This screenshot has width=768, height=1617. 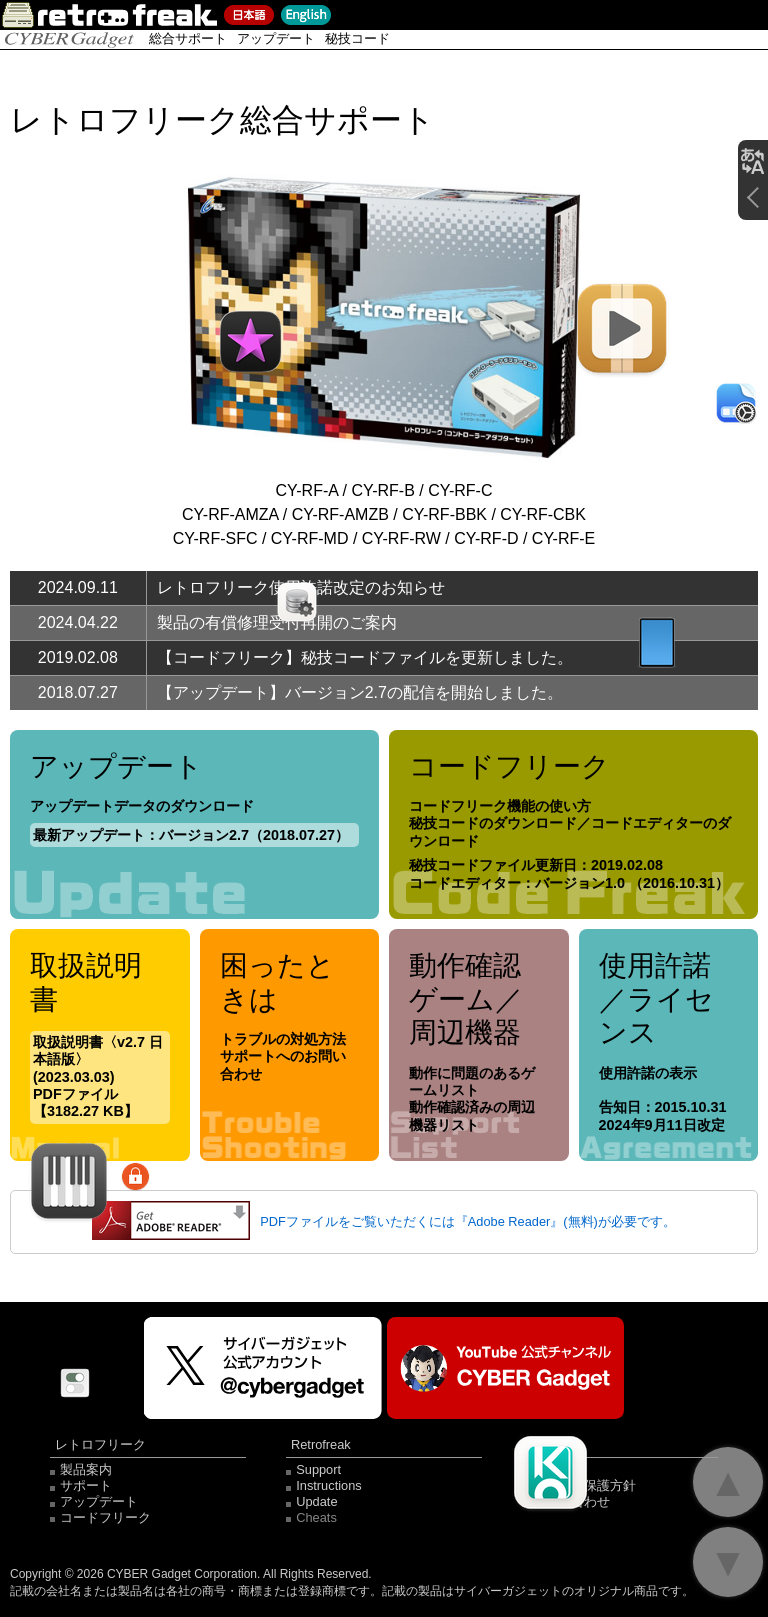 What do you see at coordinates (135, 1176) in the screenshot?
I see `indicates a file or folder is read-only` at bounding box center [135, 1176].